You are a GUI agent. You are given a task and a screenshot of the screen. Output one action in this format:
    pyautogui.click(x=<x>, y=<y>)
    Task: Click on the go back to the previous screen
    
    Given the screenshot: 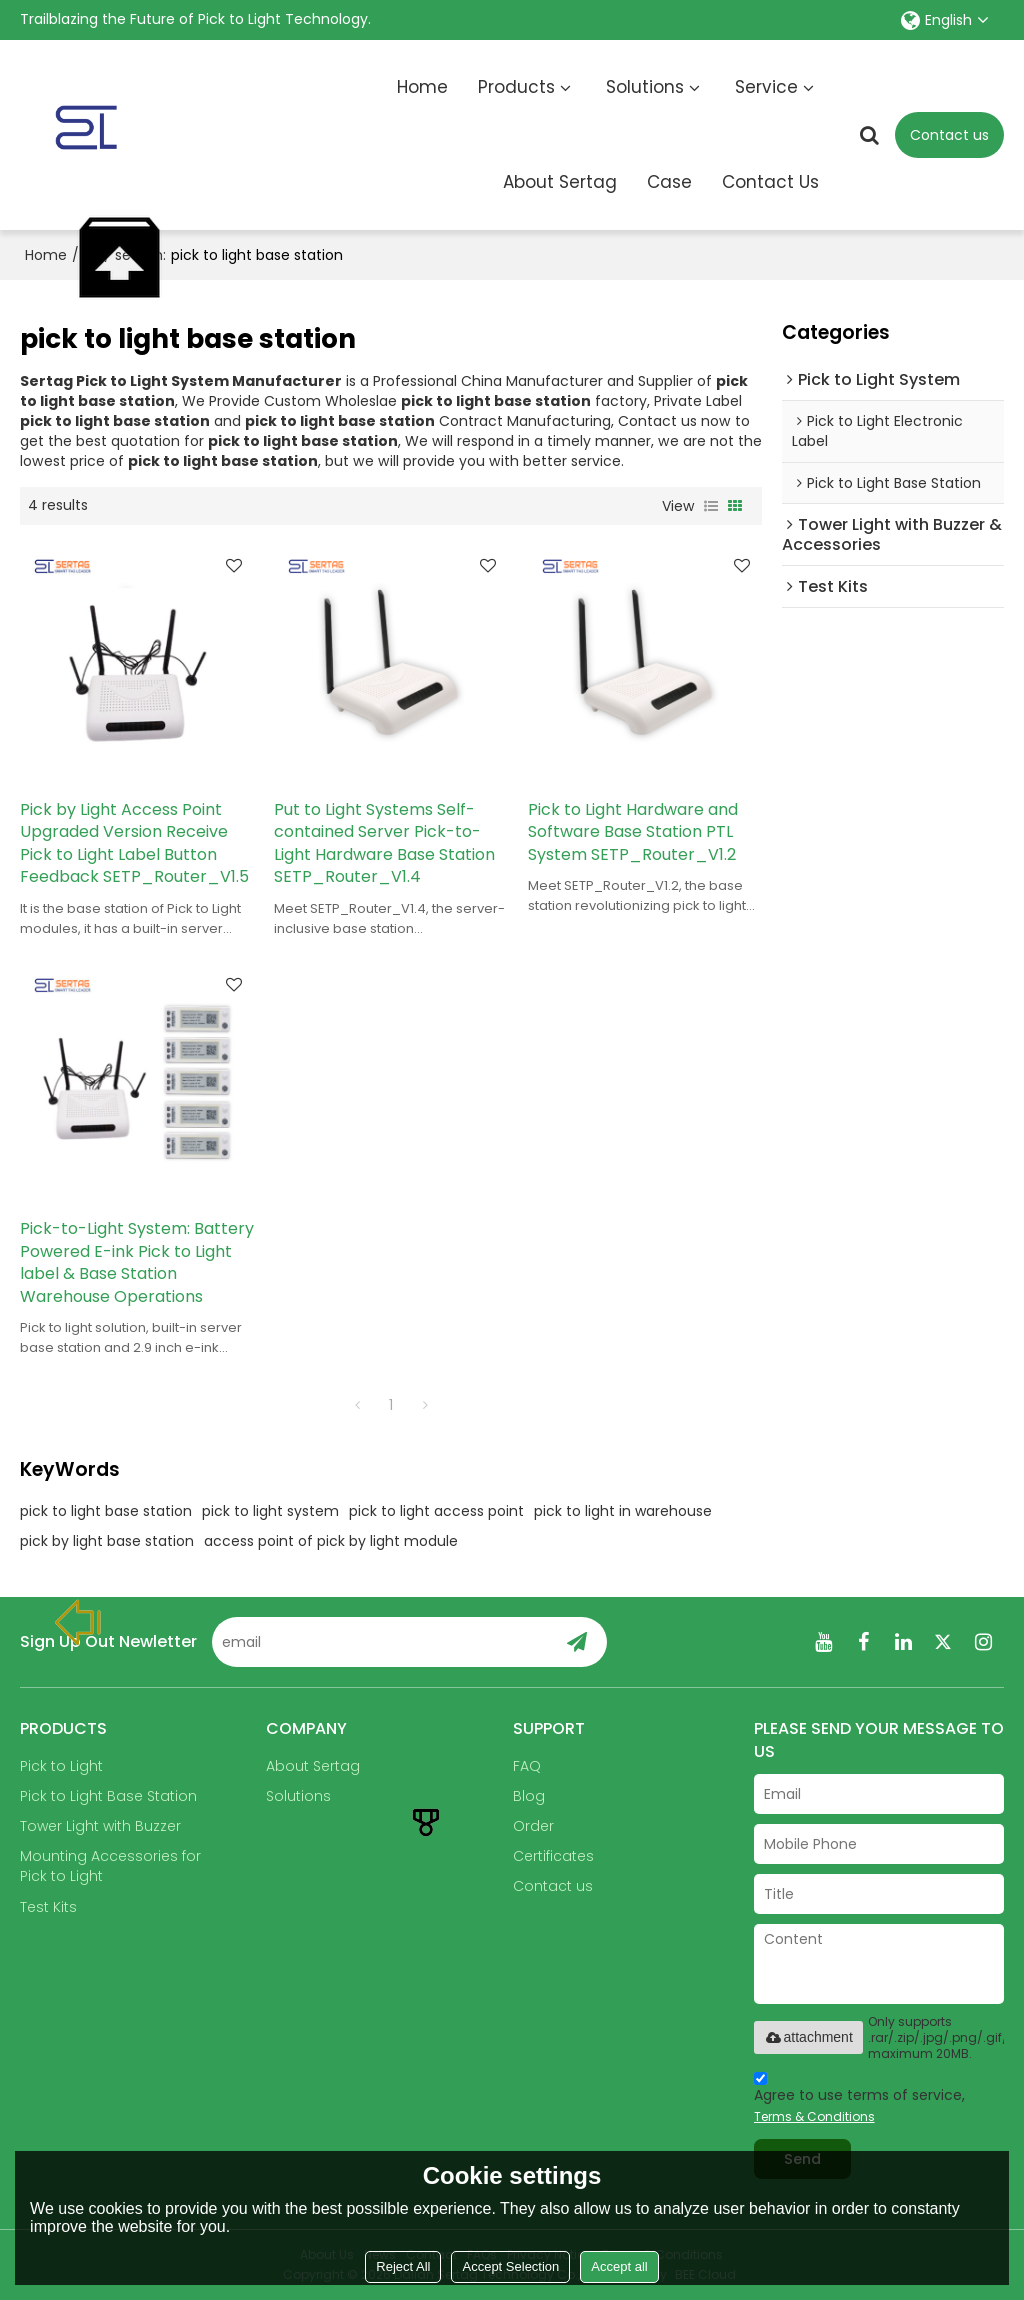 What is the action you would take?
    pyautogui.click(x=79, y=1622)
    